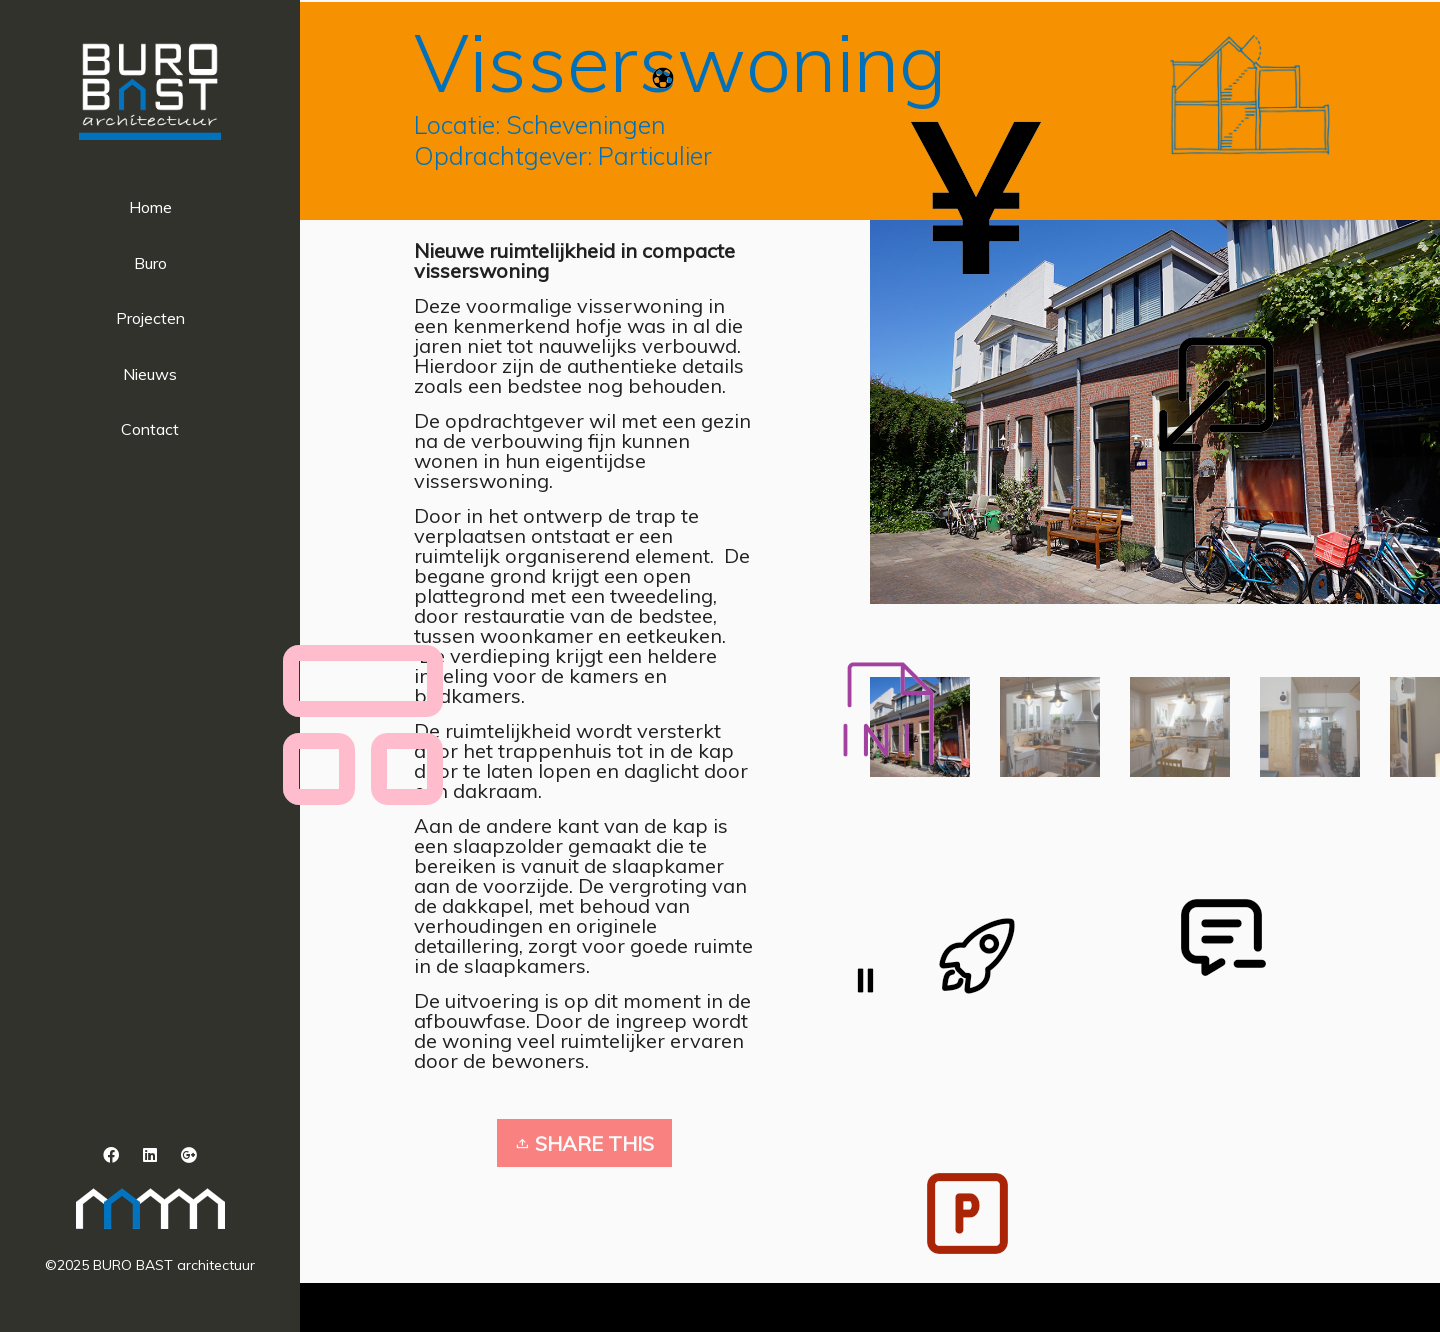  I want to click on launch or deploy an application, so click(977, 956).